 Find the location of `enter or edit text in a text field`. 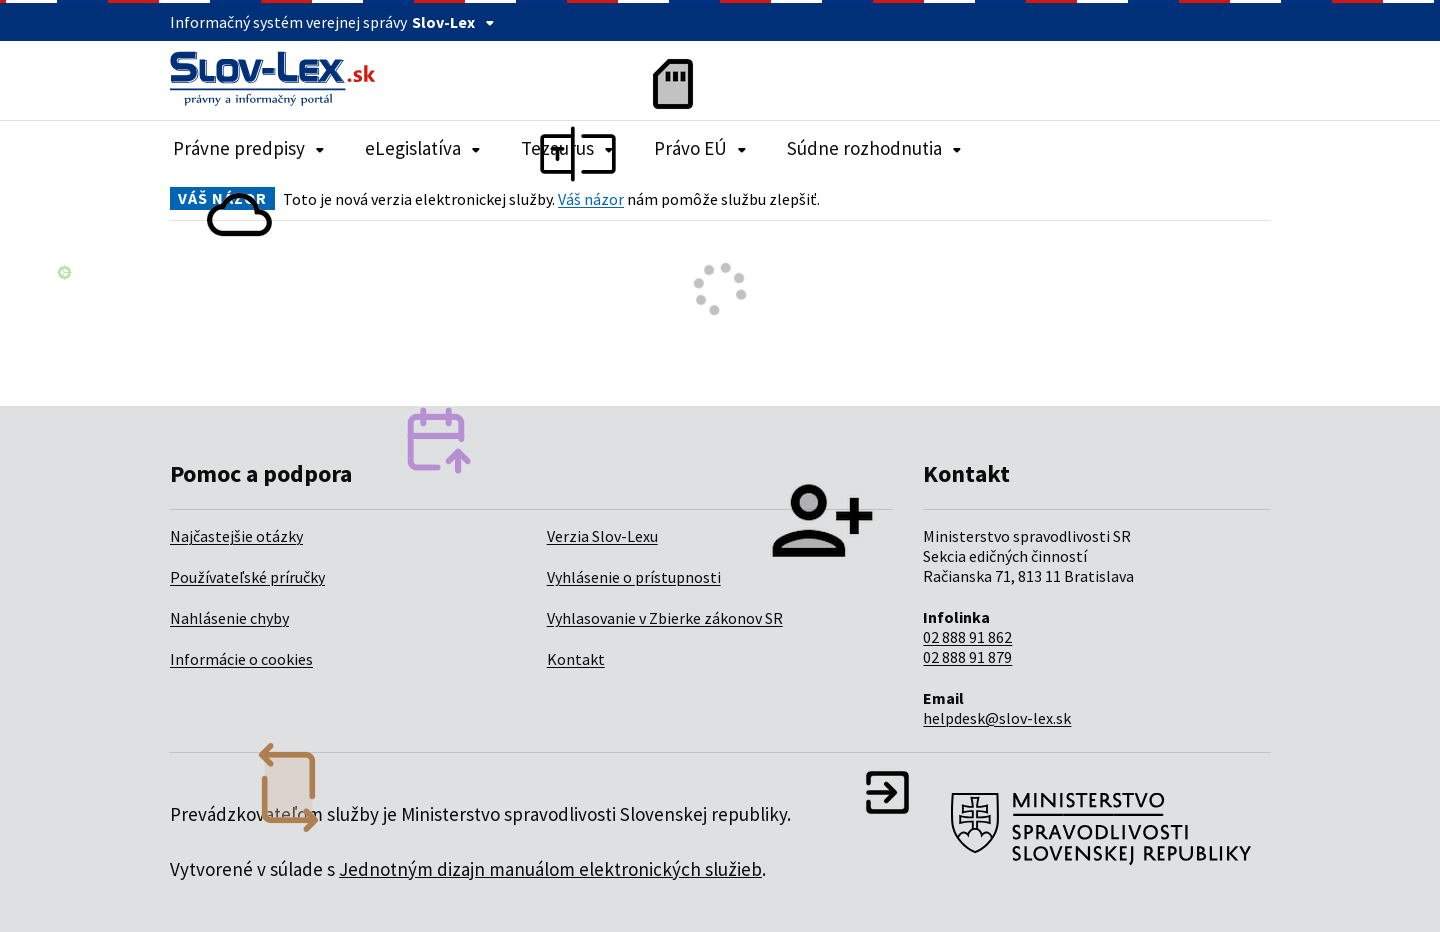

enter or edit text in a text field is located at coordinates (578, 154).